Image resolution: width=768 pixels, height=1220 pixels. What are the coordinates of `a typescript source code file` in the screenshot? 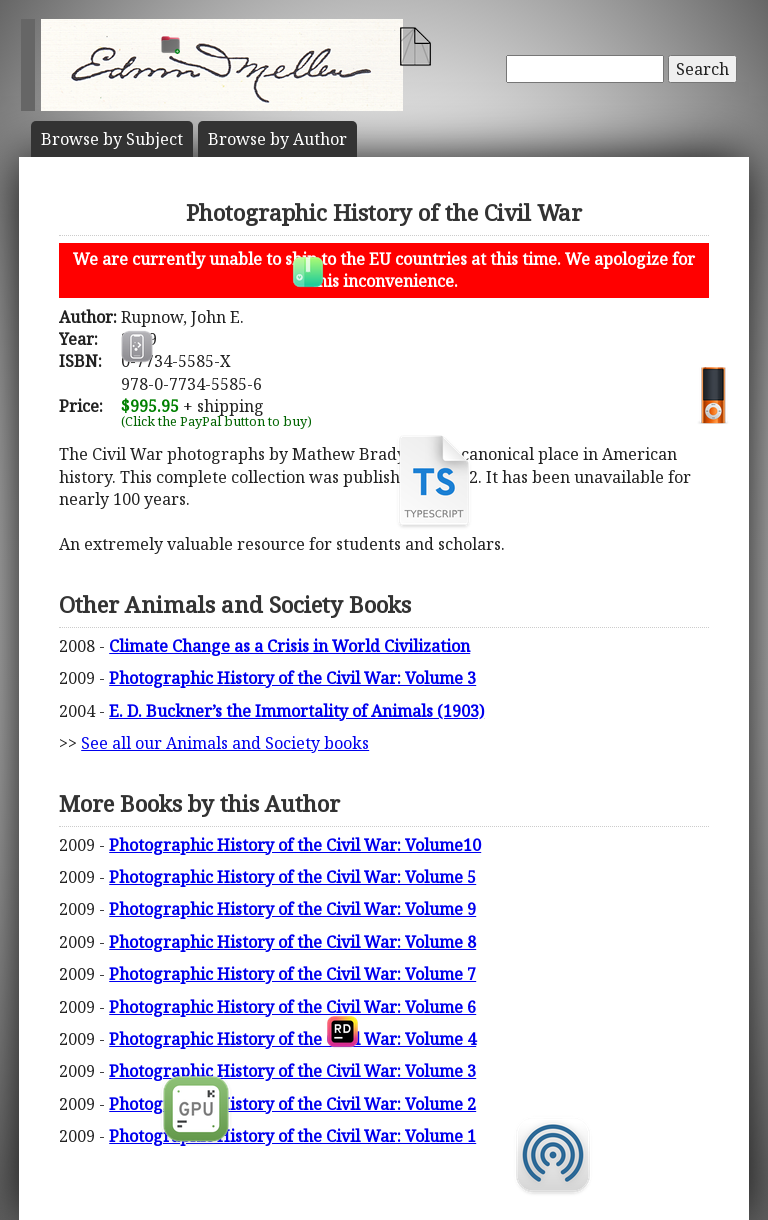 It's located at (434, 482).